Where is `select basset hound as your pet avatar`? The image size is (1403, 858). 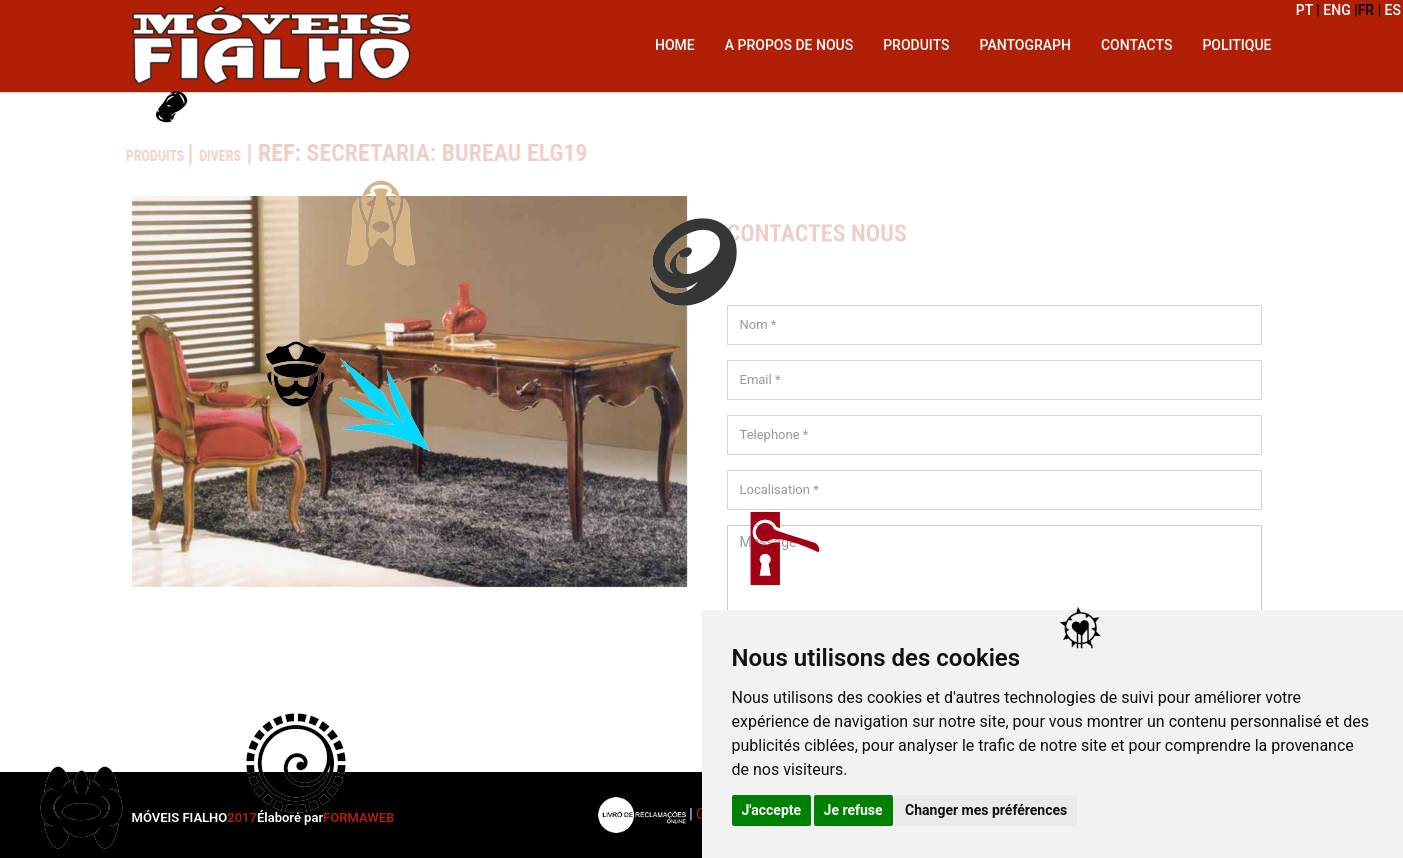 select basset hound as your pet avatar is located at coordinates (381, 223).